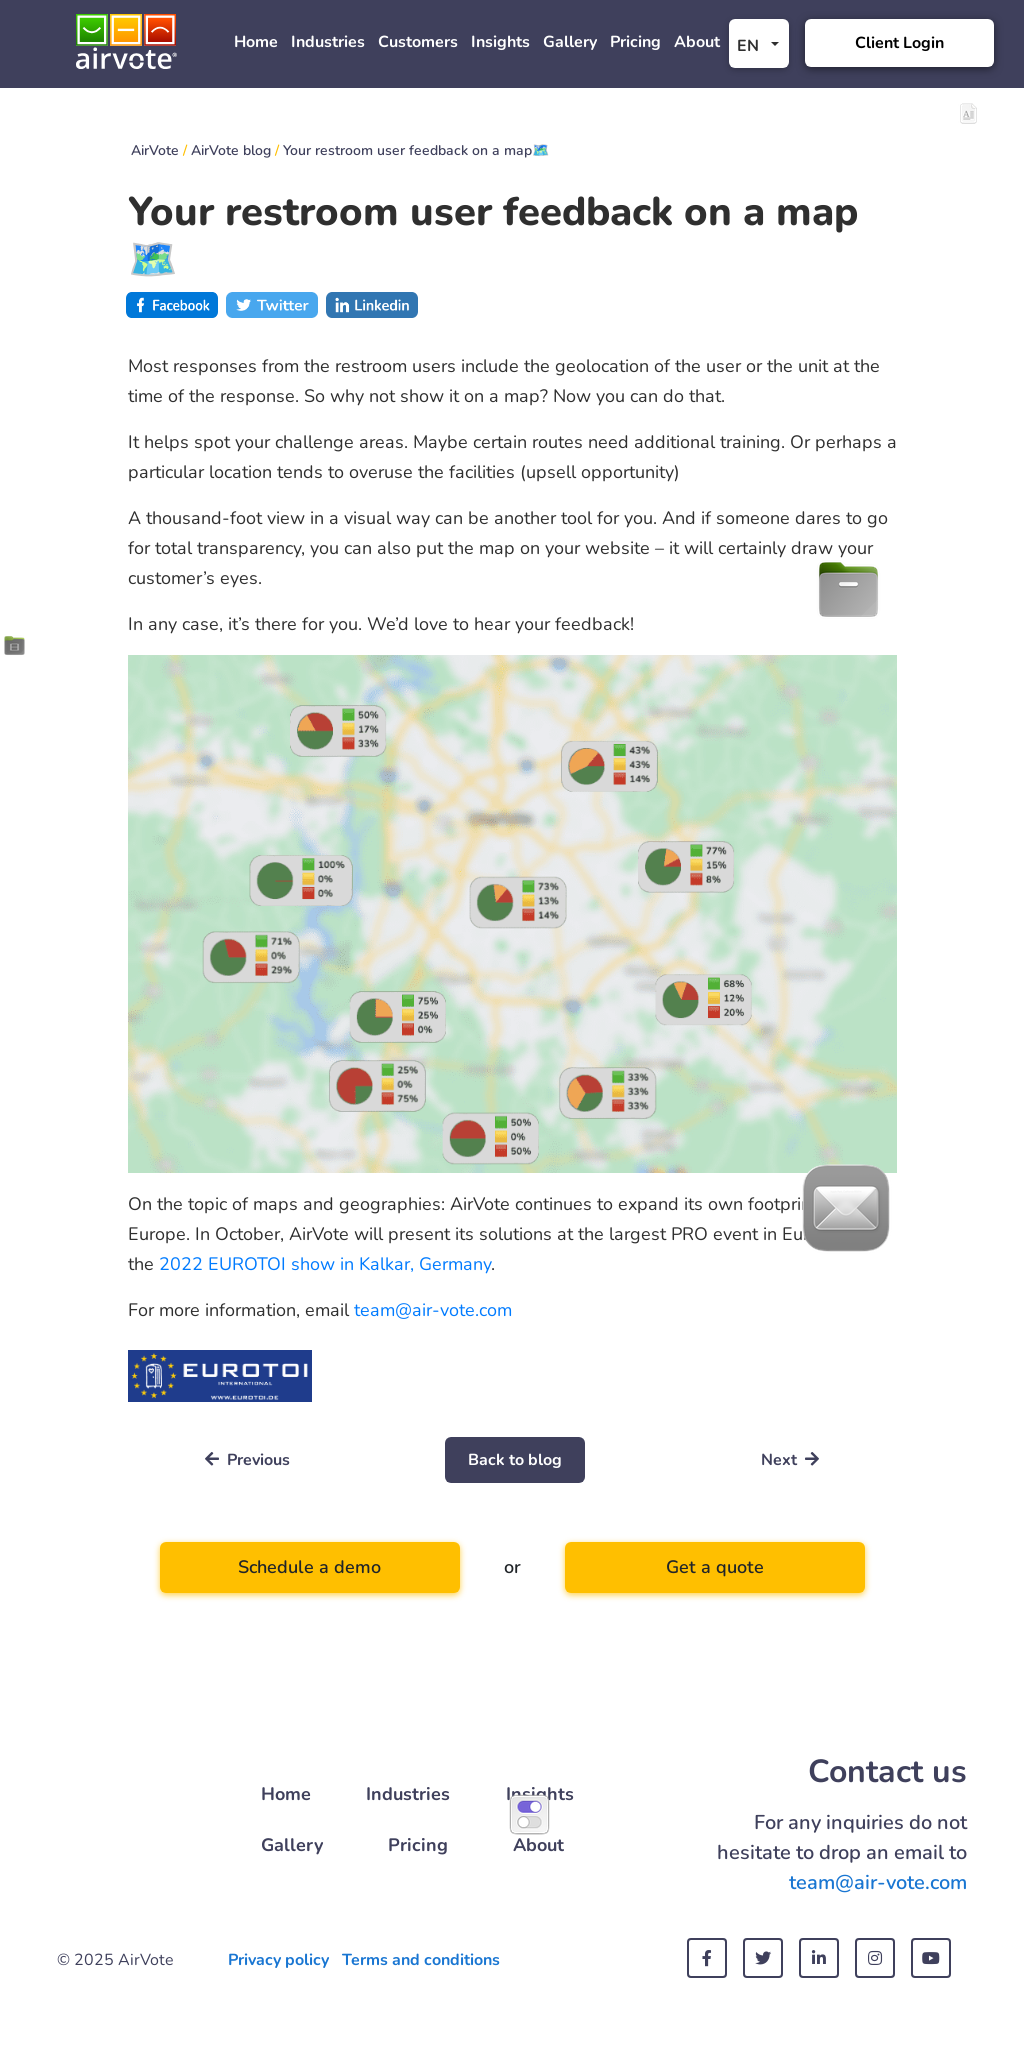  I want to click on open the file manager, so click(848, 589).